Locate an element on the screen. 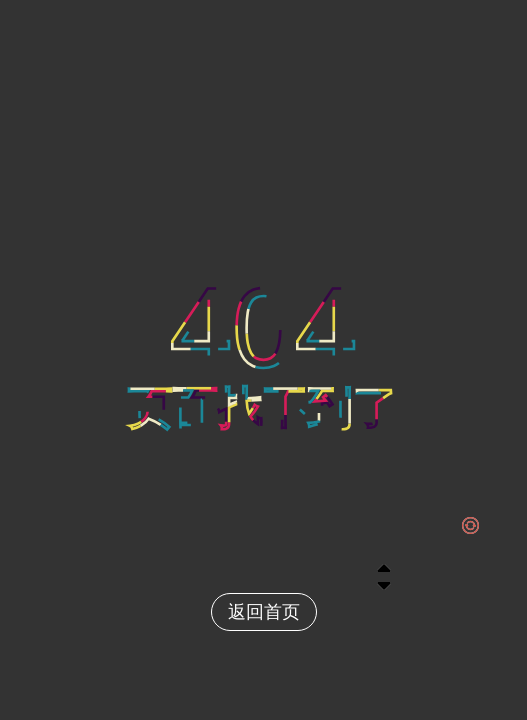  sync data with cloud or server is located at coordinates (470, 525).